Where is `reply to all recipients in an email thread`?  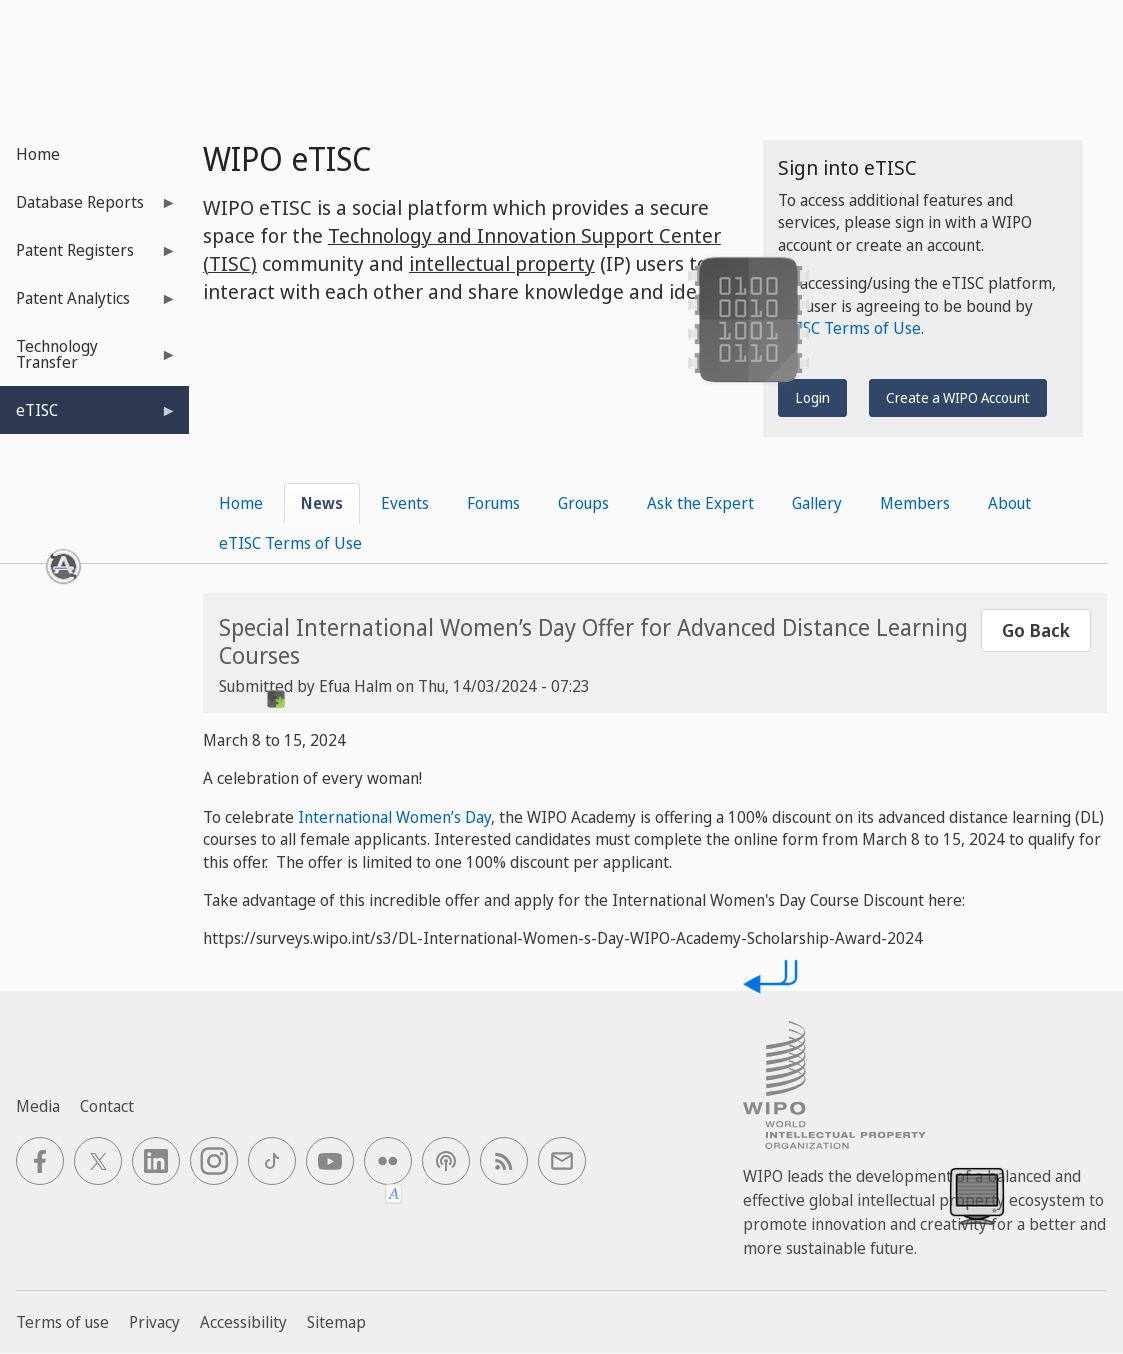 reply to all recipients in an email thread is located at coordinates (769, 976).